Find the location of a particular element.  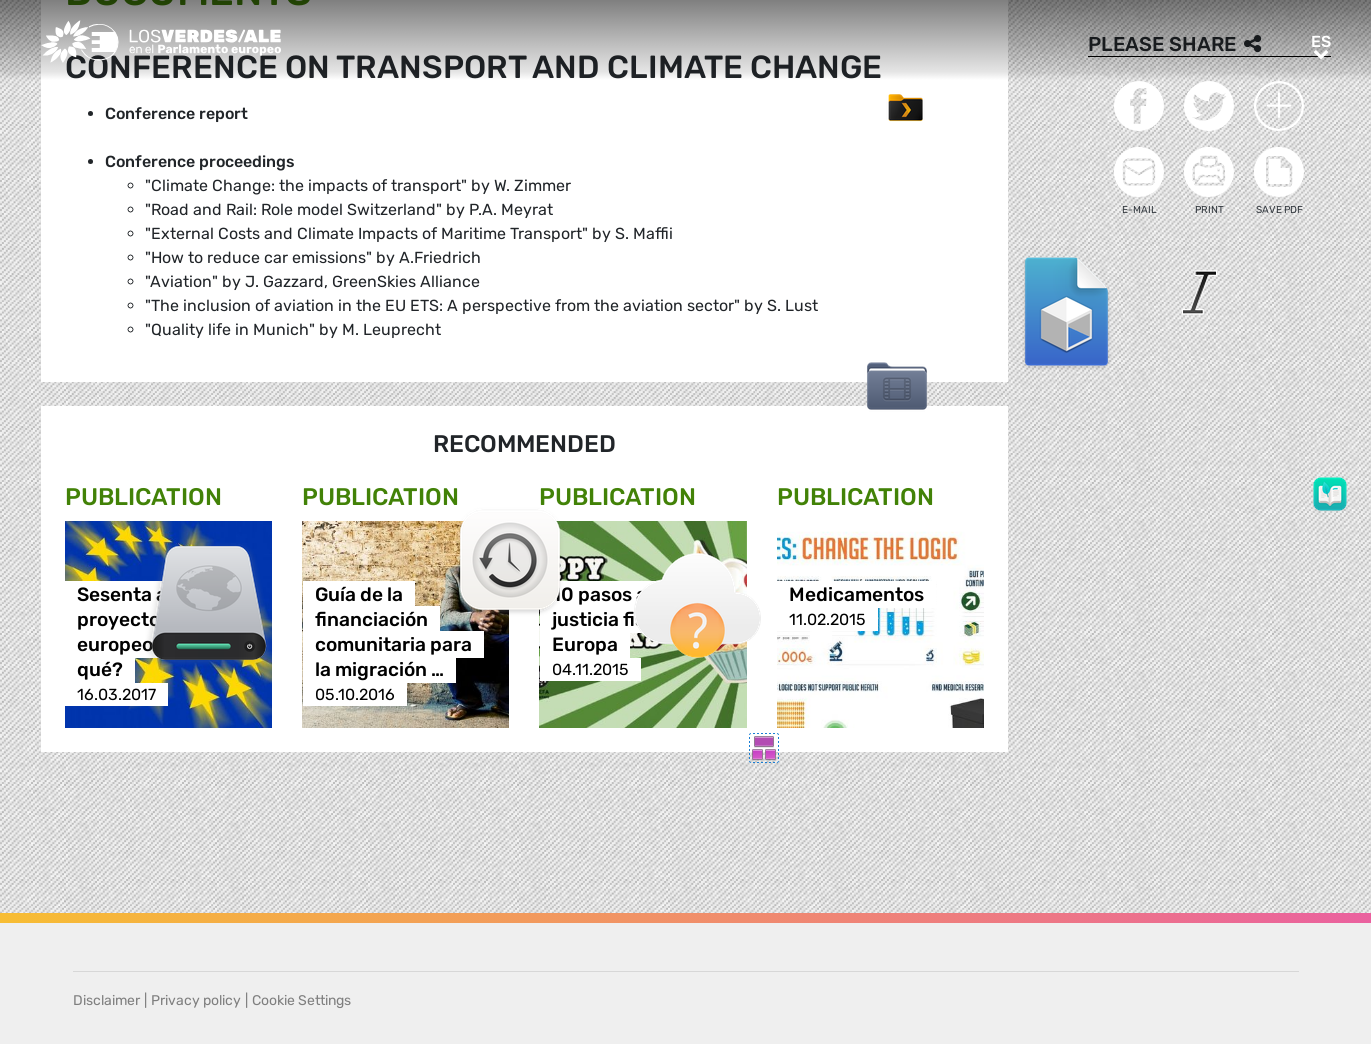

flatpak application reference file is located at coordinates (1066, 311).